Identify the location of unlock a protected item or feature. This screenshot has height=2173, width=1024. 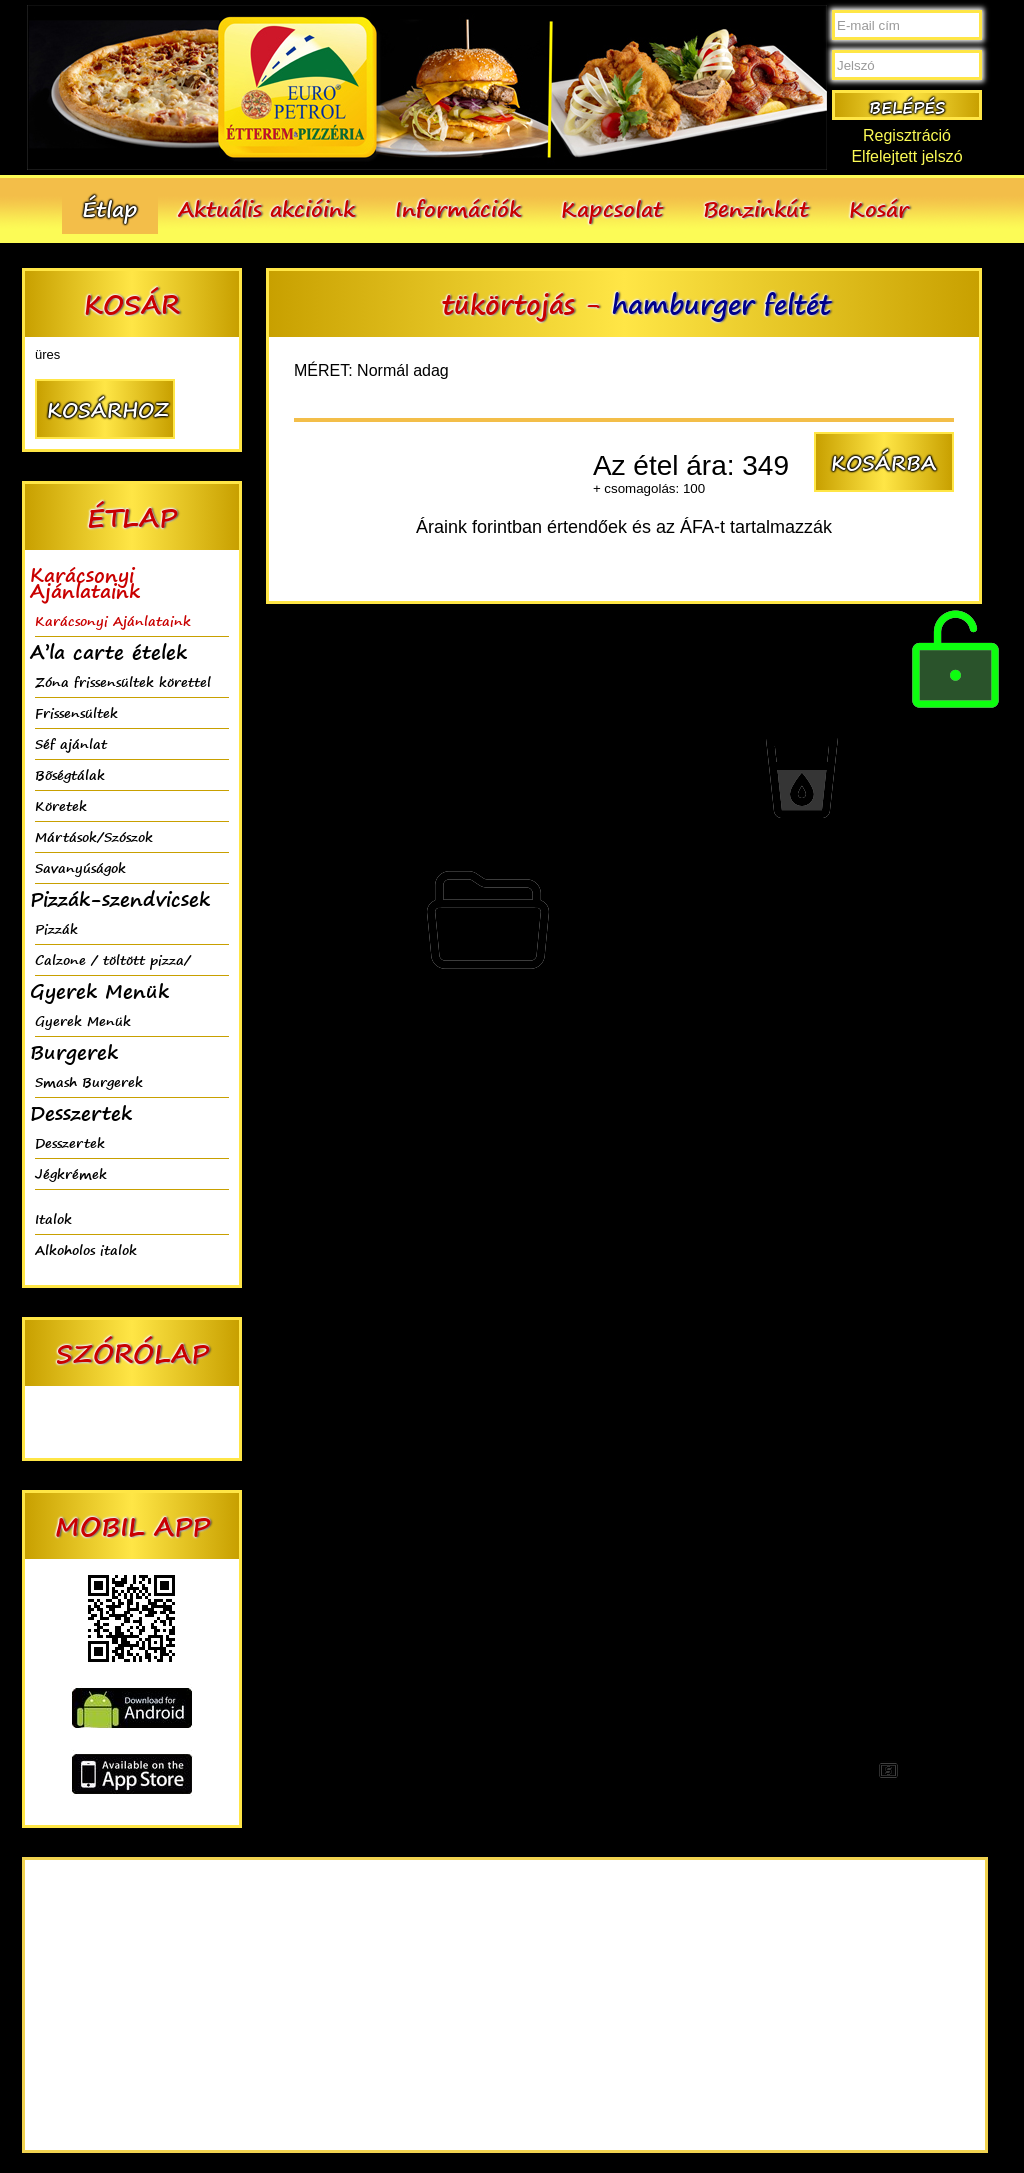
(955, 664).